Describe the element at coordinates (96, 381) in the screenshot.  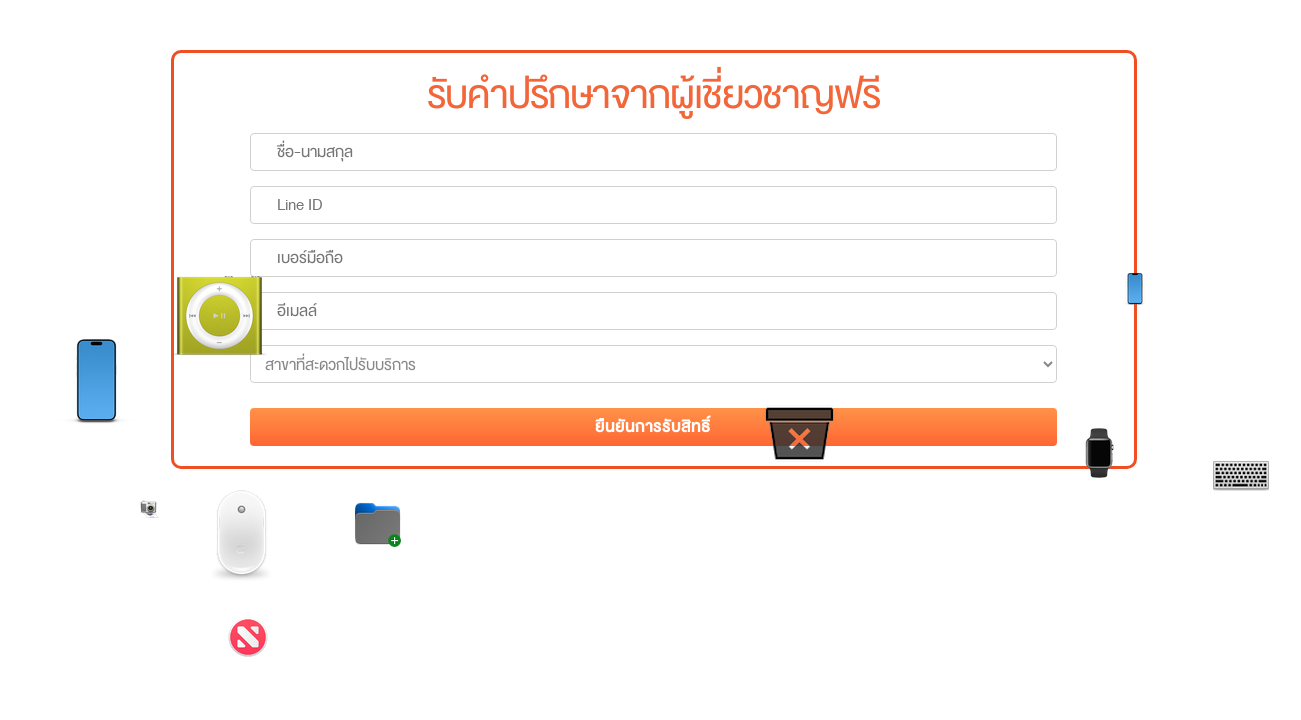
I see `iPhone 16 device icon` at that location.